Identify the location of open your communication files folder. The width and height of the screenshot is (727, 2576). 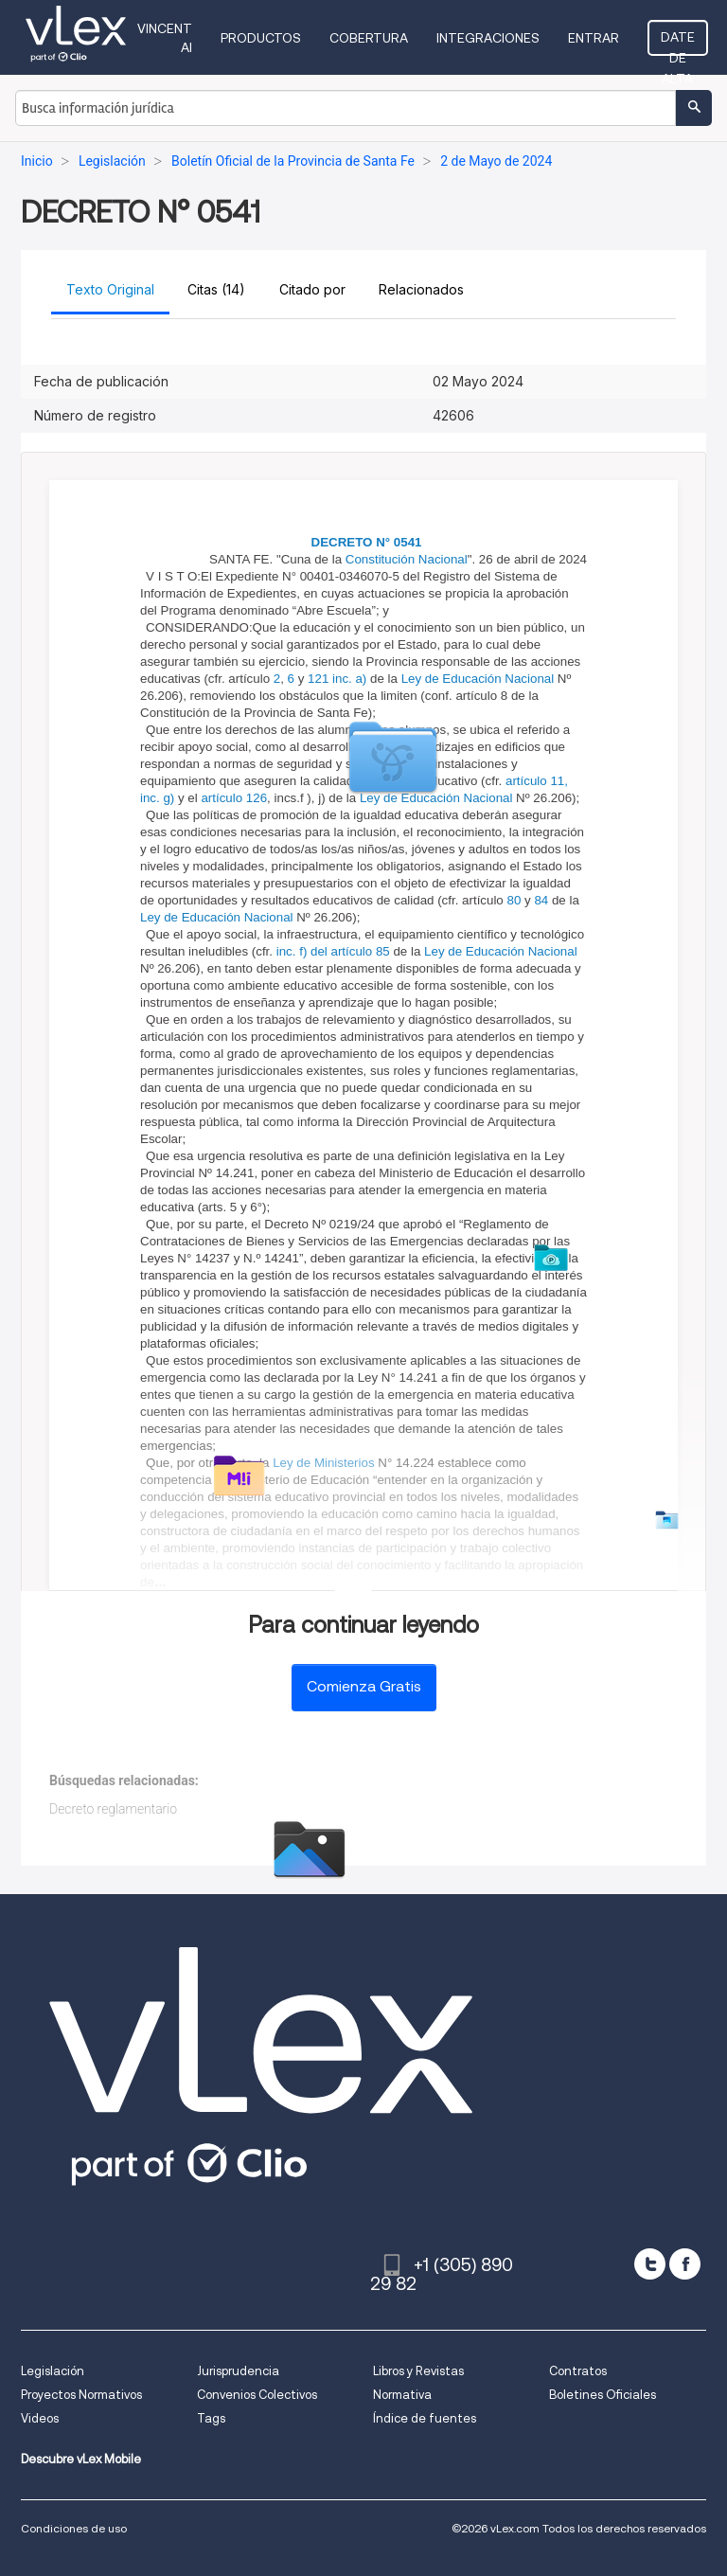
(393, 757).